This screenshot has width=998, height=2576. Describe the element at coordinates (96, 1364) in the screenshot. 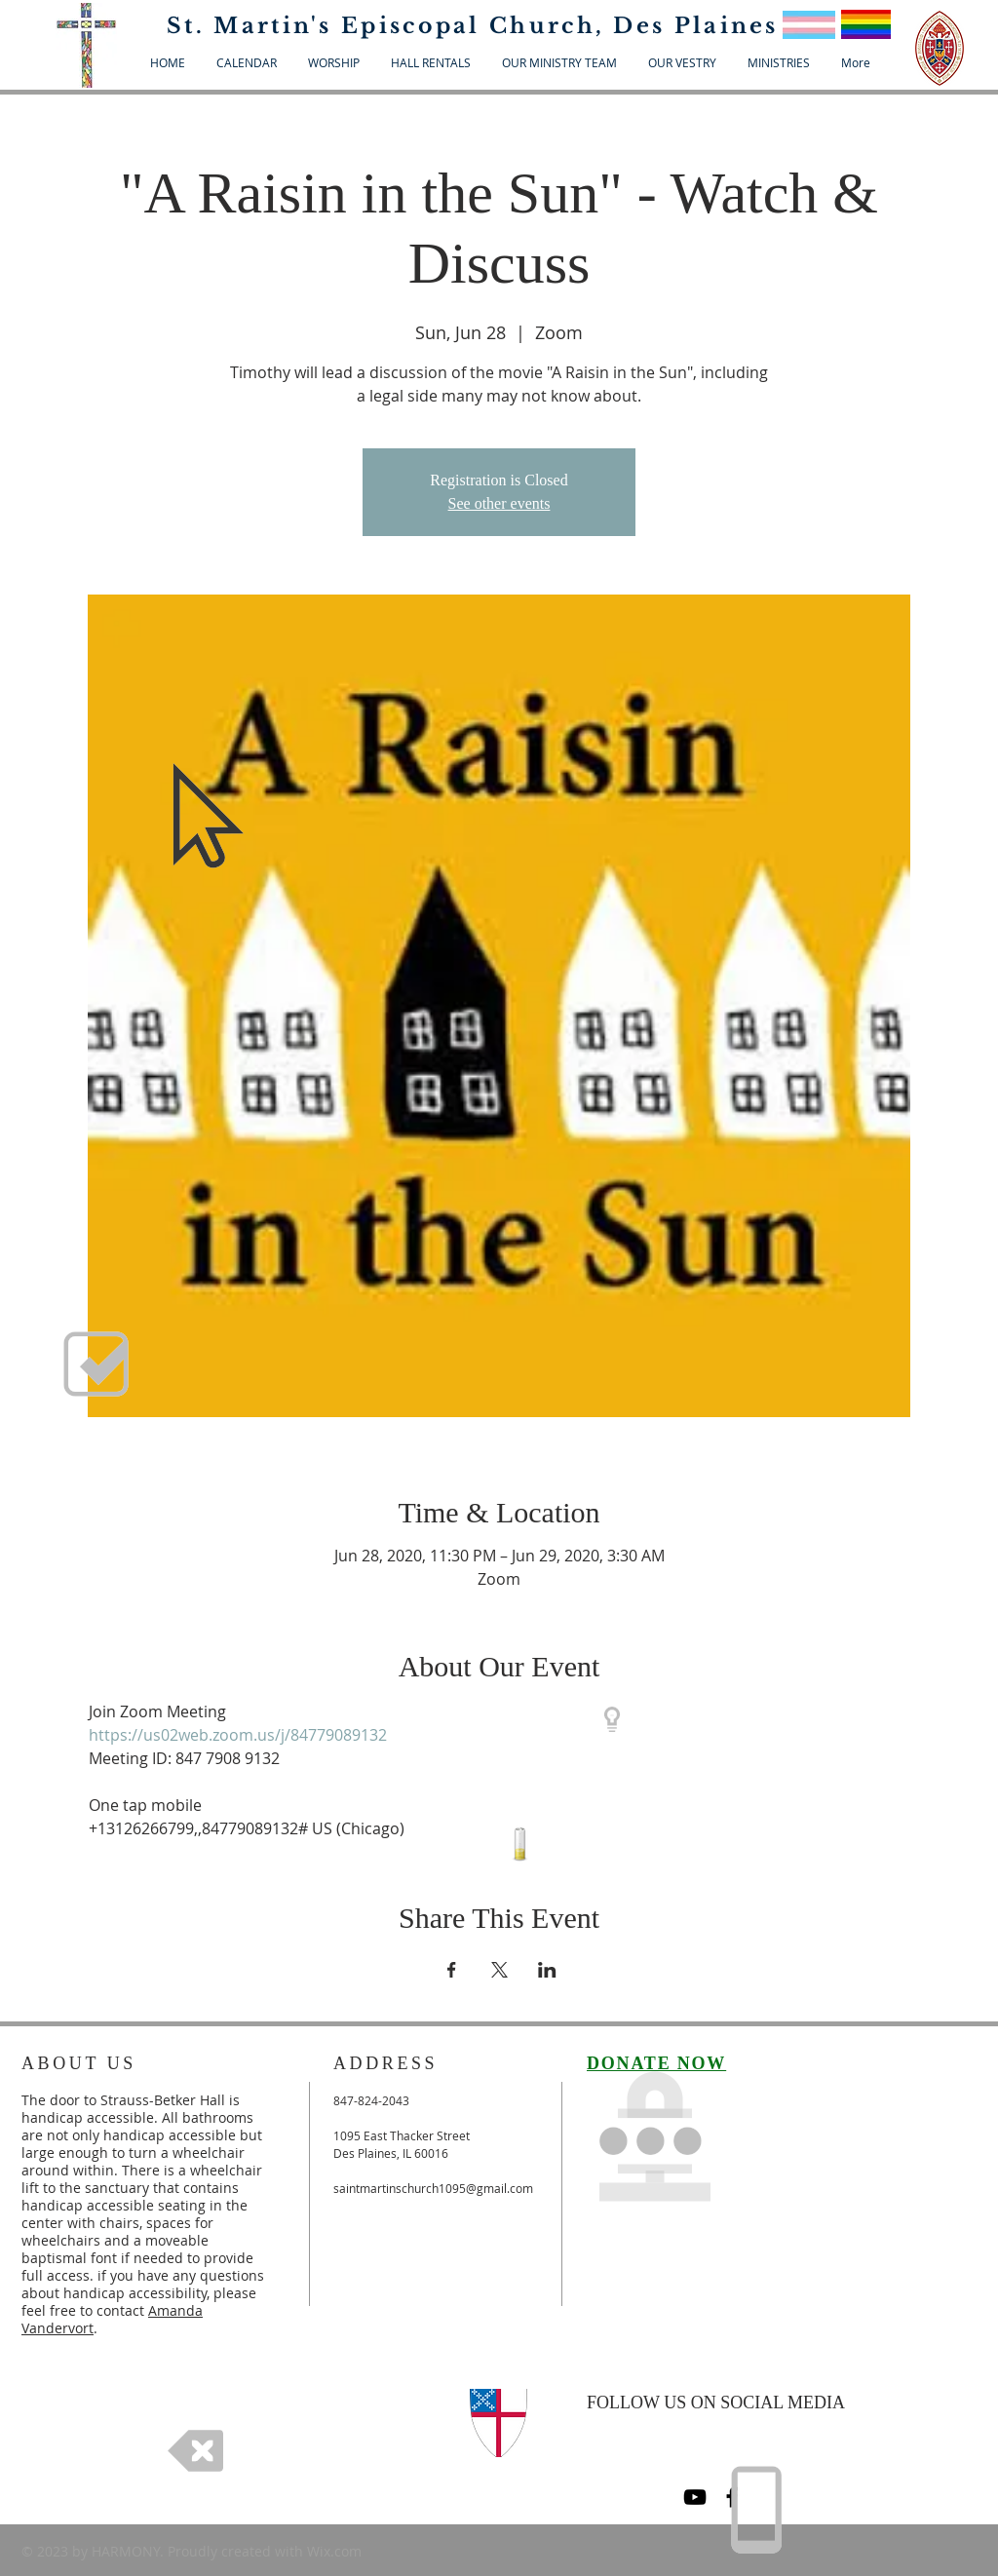

I see `indicates a selected or enabled option` at that location.